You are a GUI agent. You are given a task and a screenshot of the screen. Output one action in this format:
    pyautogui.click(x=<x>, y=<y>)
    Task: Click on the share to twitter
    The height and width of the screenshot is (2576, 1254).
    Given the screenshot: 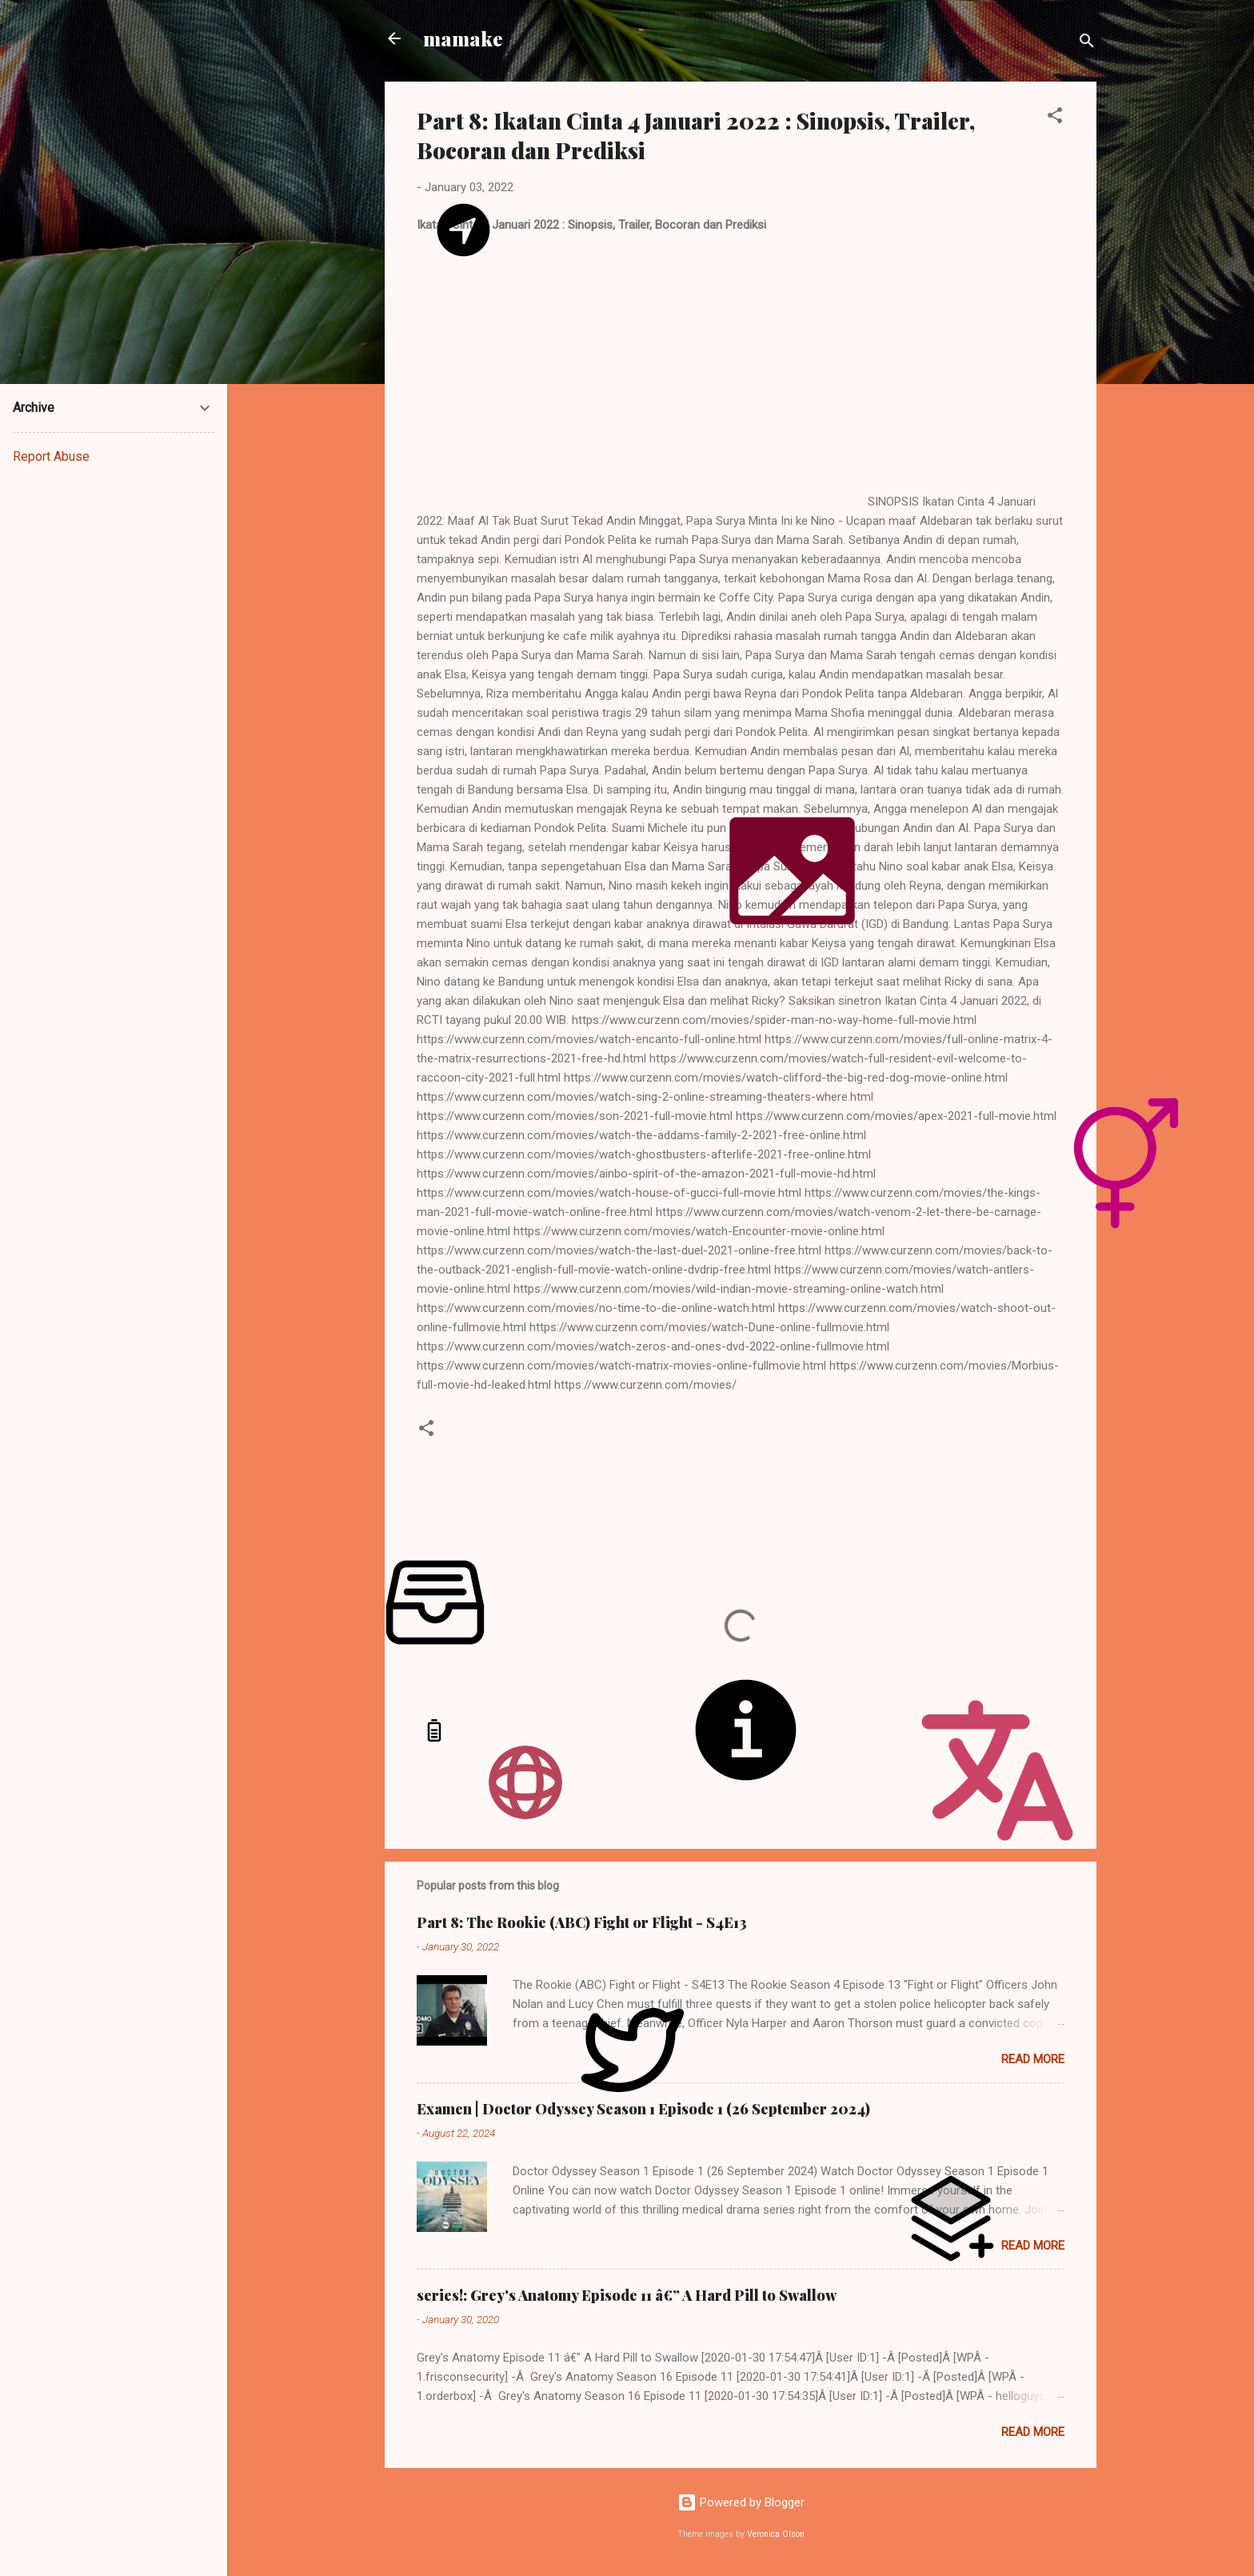 What is the action you would take?
    pyautogui.click(x=633, y=2050)
    